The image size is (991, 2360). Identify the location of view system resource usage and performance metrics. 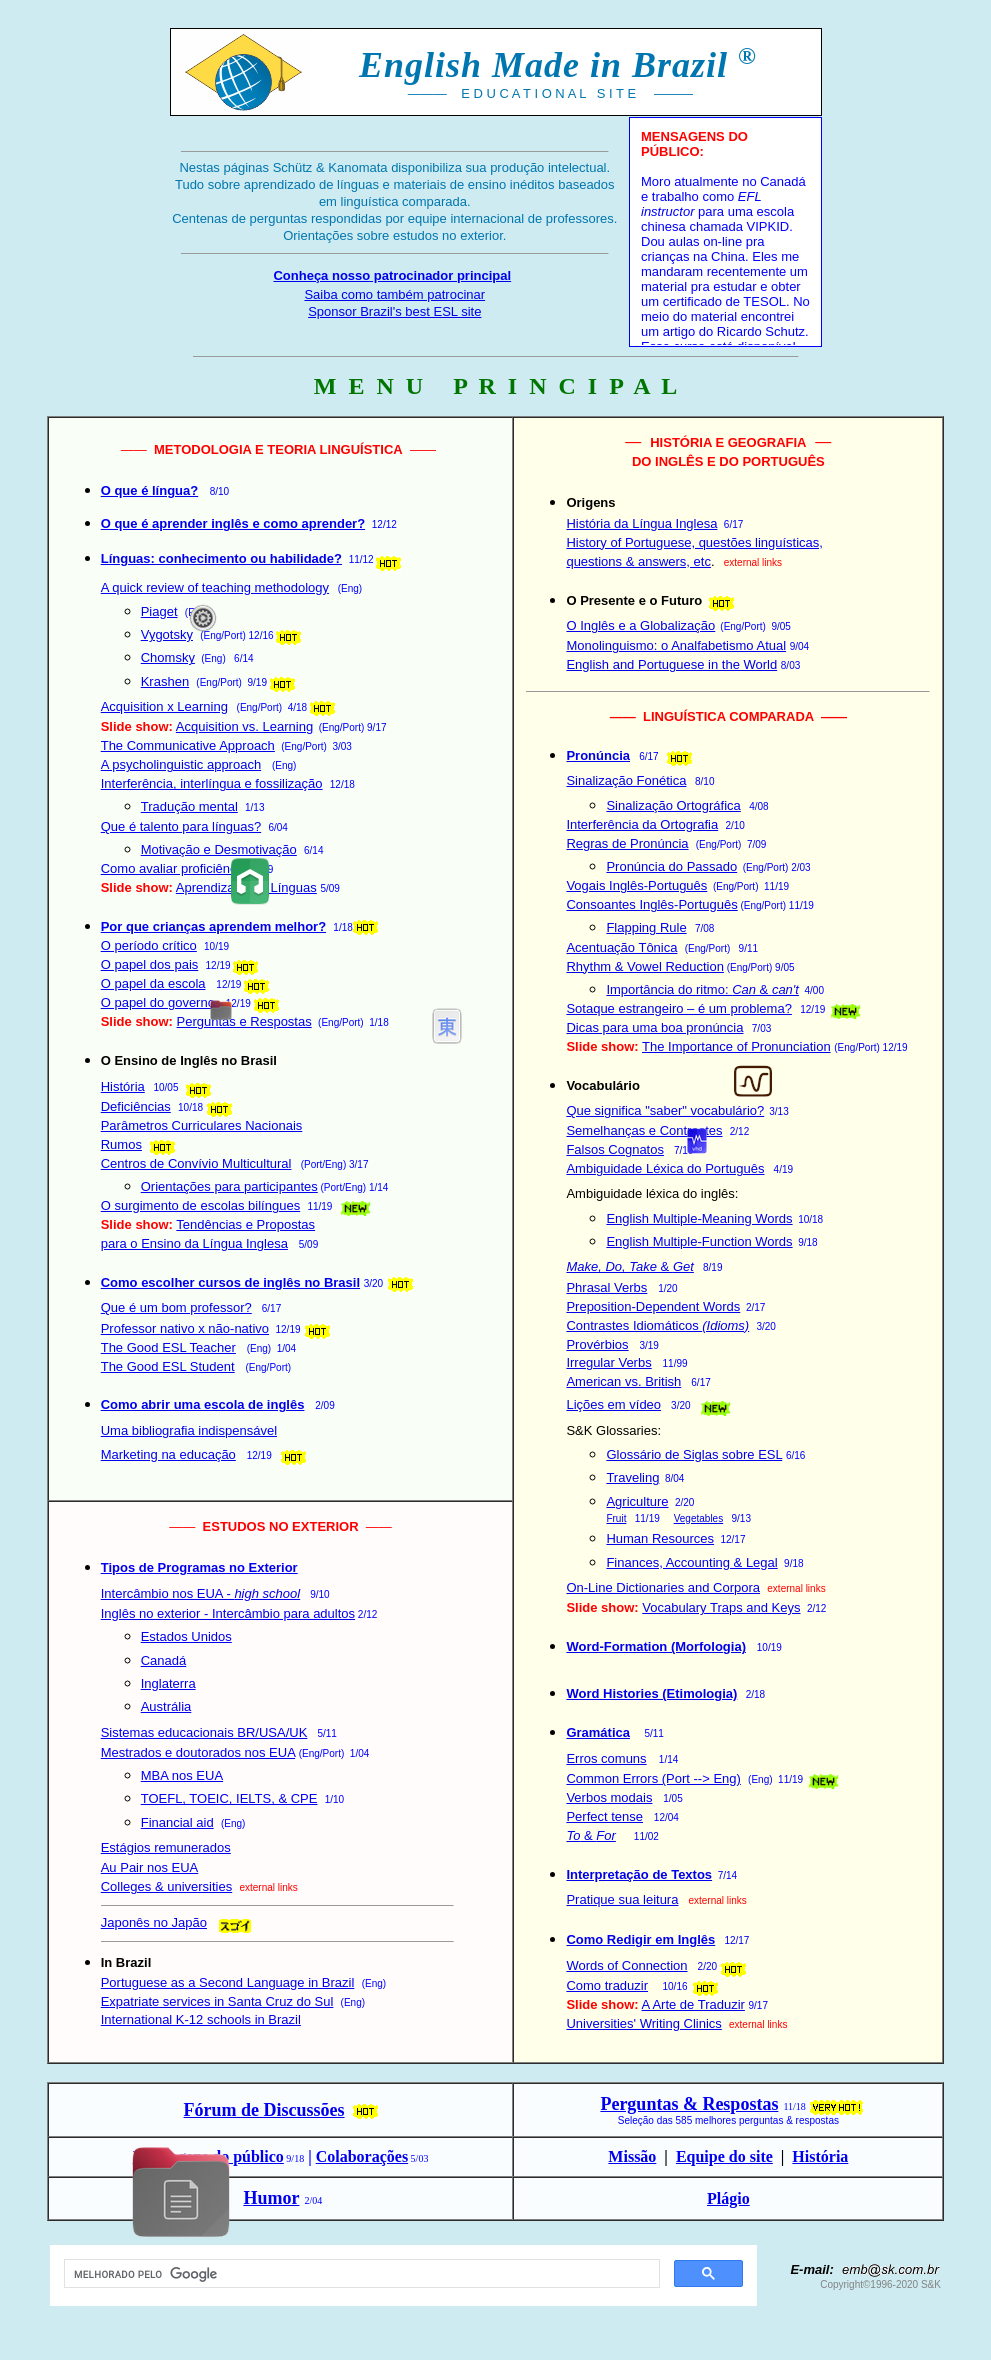
(753, 1080).